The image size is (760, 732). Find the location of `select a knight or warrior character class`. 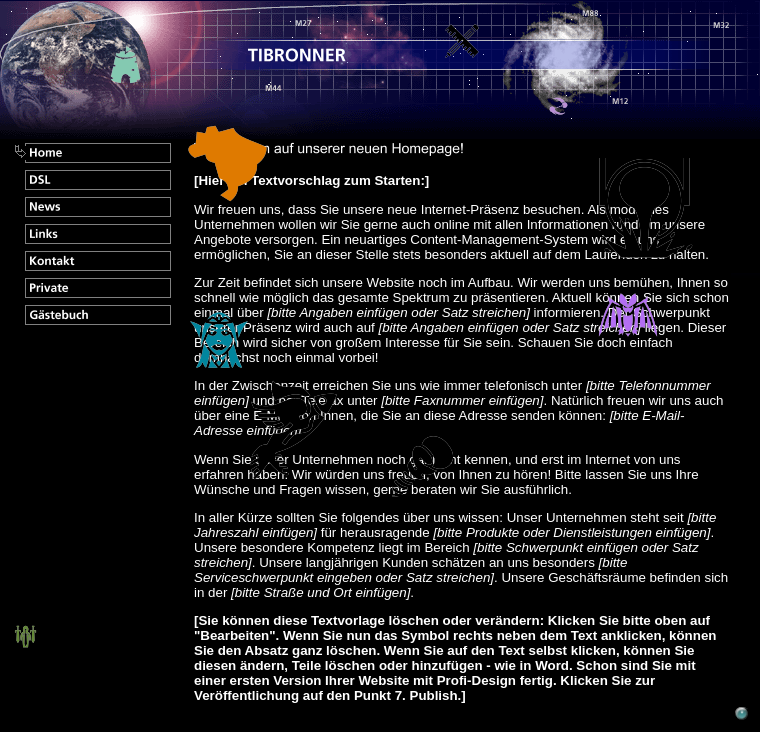

select a knight or warrior character class is located at coordinates (25, 636).